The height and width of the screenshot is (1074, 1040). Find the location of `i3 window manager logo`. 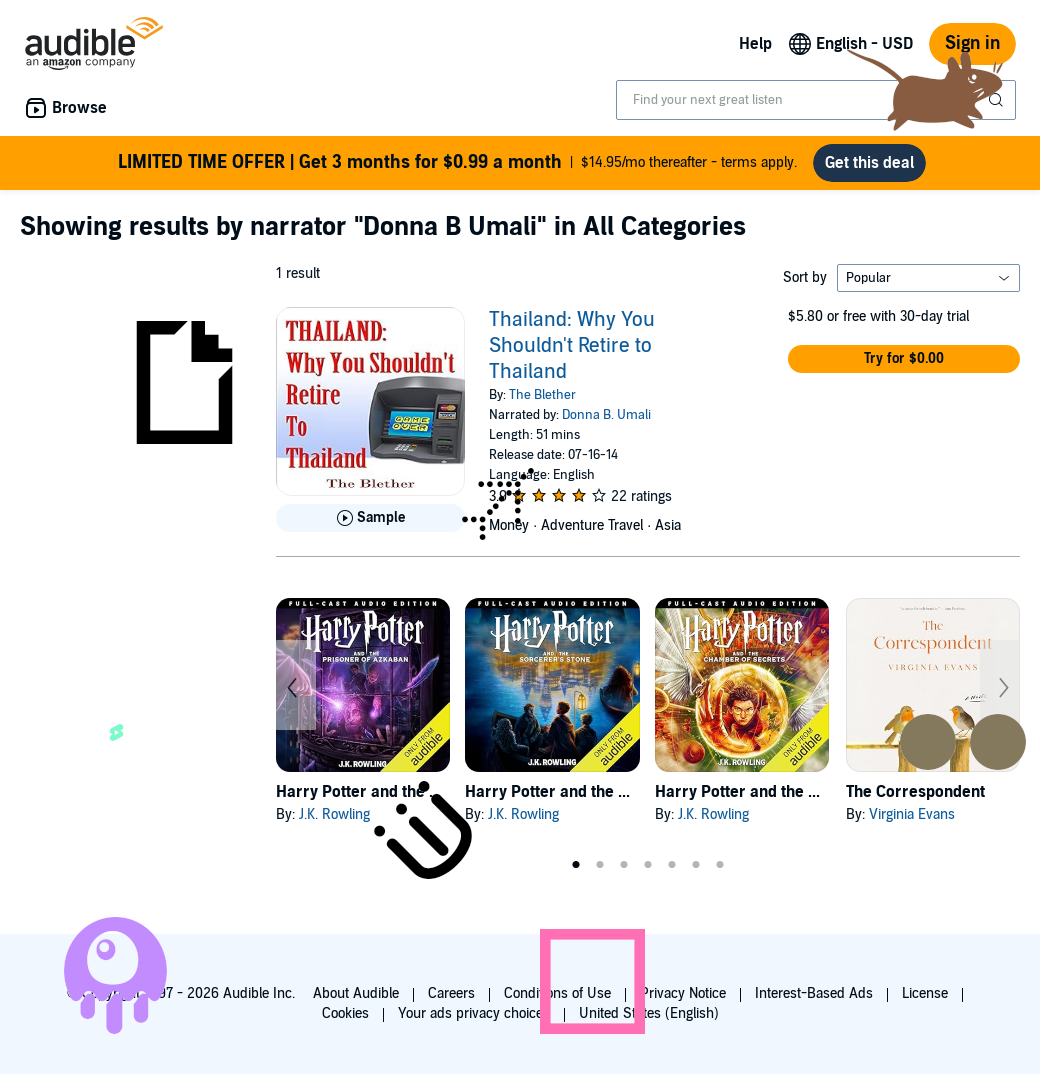

i3 window manager logo is located at coordinates (423, 830).